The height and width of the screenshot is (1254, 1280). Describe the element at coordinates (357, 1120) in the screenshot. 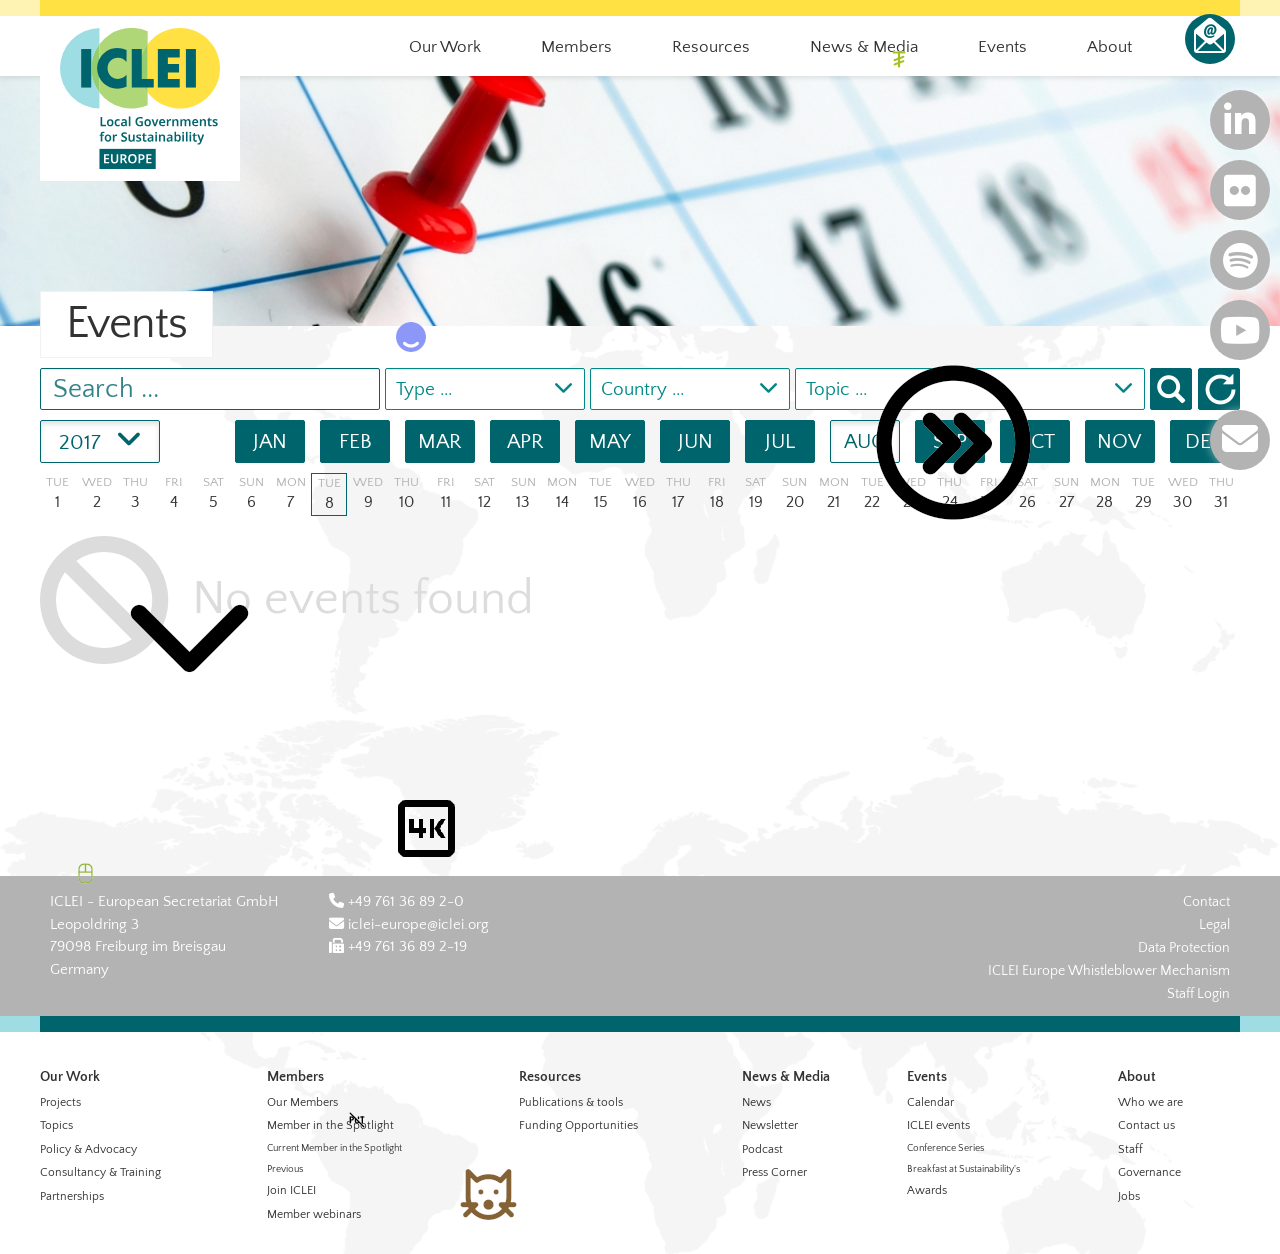

I see `indicates HTTP PUT request is disabled` at that location.